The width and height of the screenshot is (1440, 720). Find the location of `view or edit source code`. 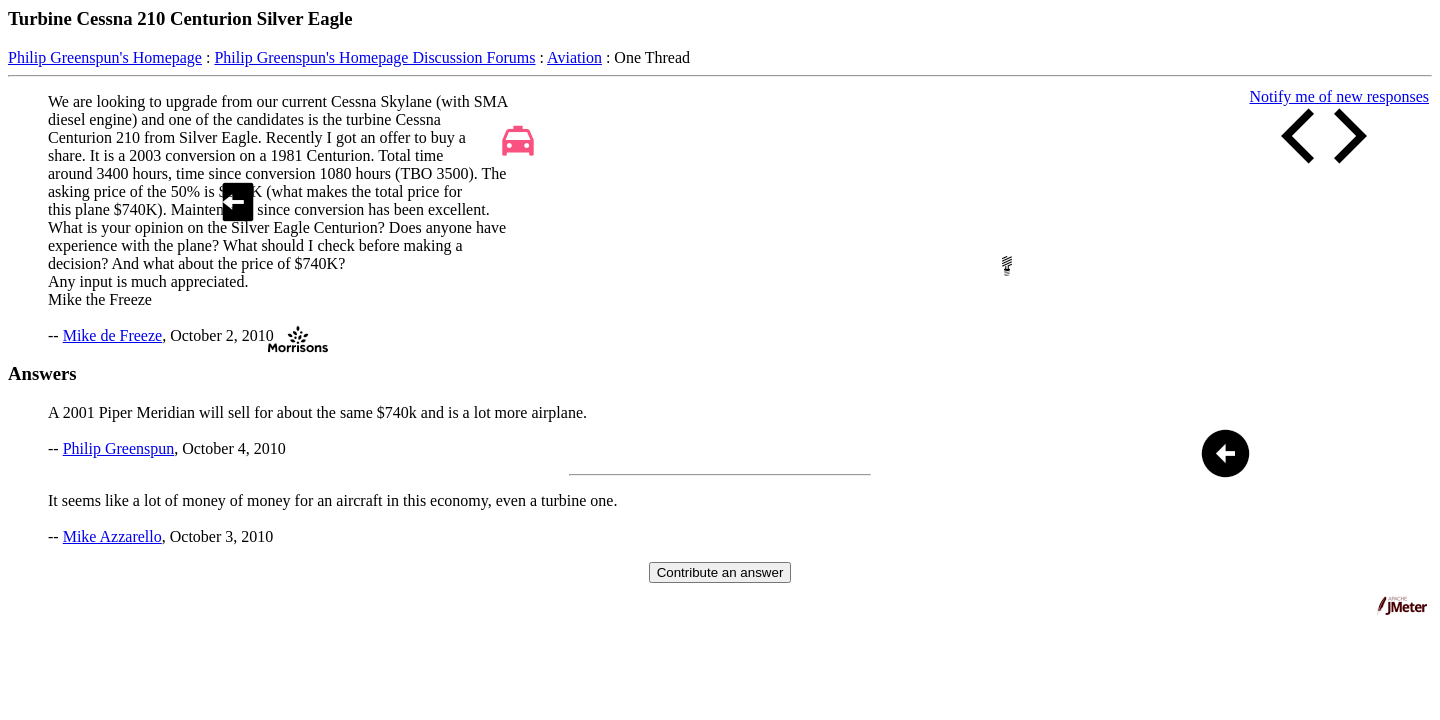

view or edit source code is located at coordinates (1324, 136).